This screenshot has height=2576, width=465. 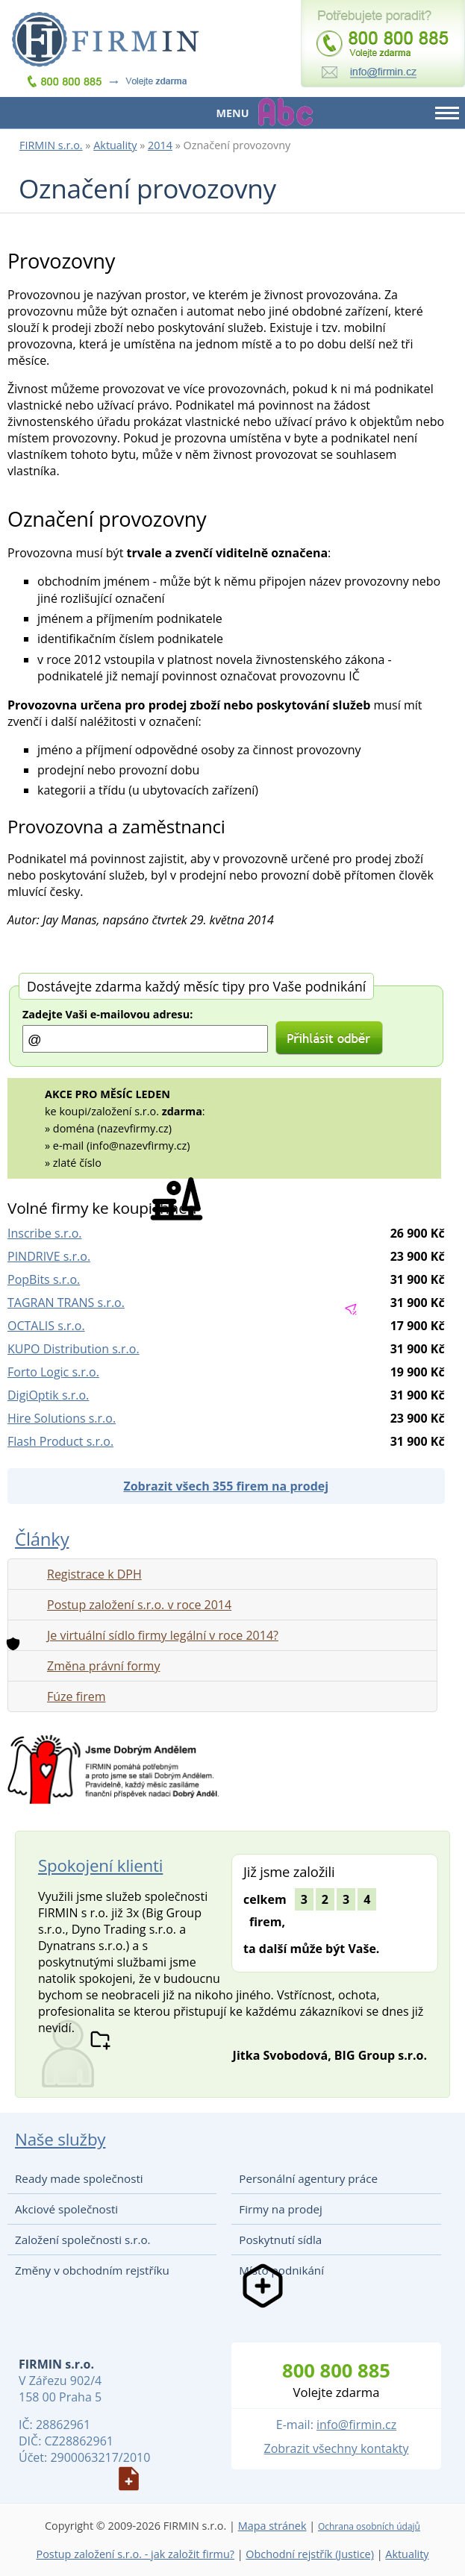 What do you see at coordinates (128, 2478) in the screenshot?
I see `create a new file` at bounding box center [128, 2478].